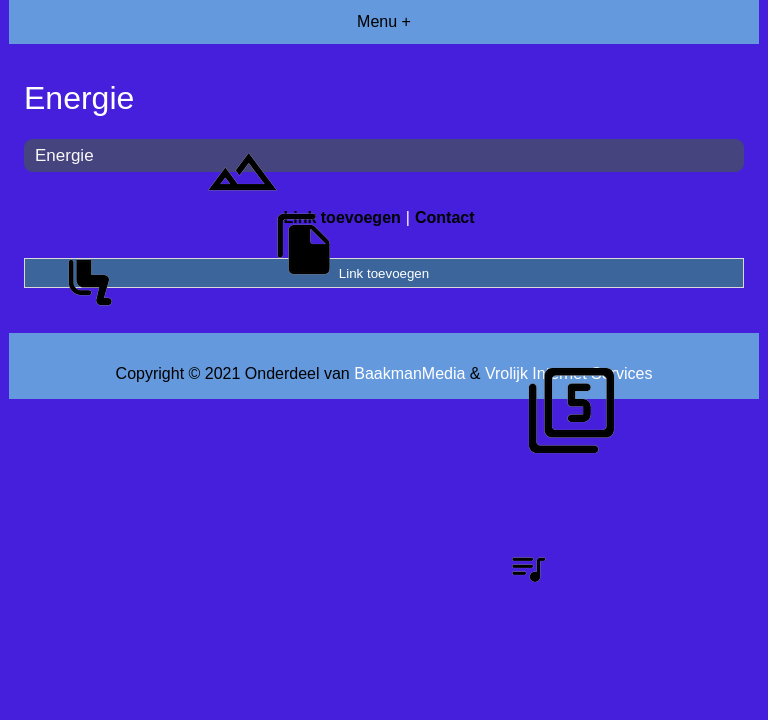 Image resolution: width=768 pixels, height=720 pixels. Describe the element at coordinates (305, 244) in the screenshot. I see `copy file to clipboard` at that location.